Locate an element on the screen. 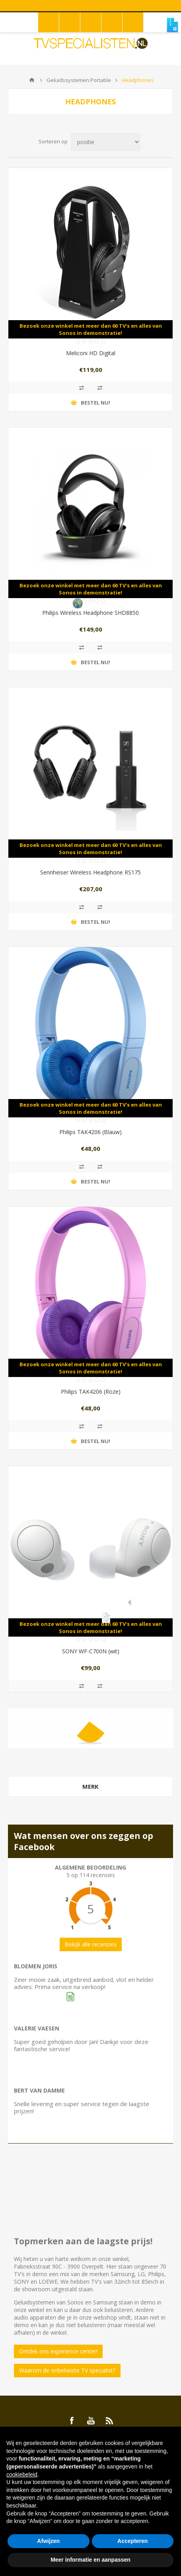 The image size is (181, 2576). a compressed windows executable file is located at coordinates (172, 25).